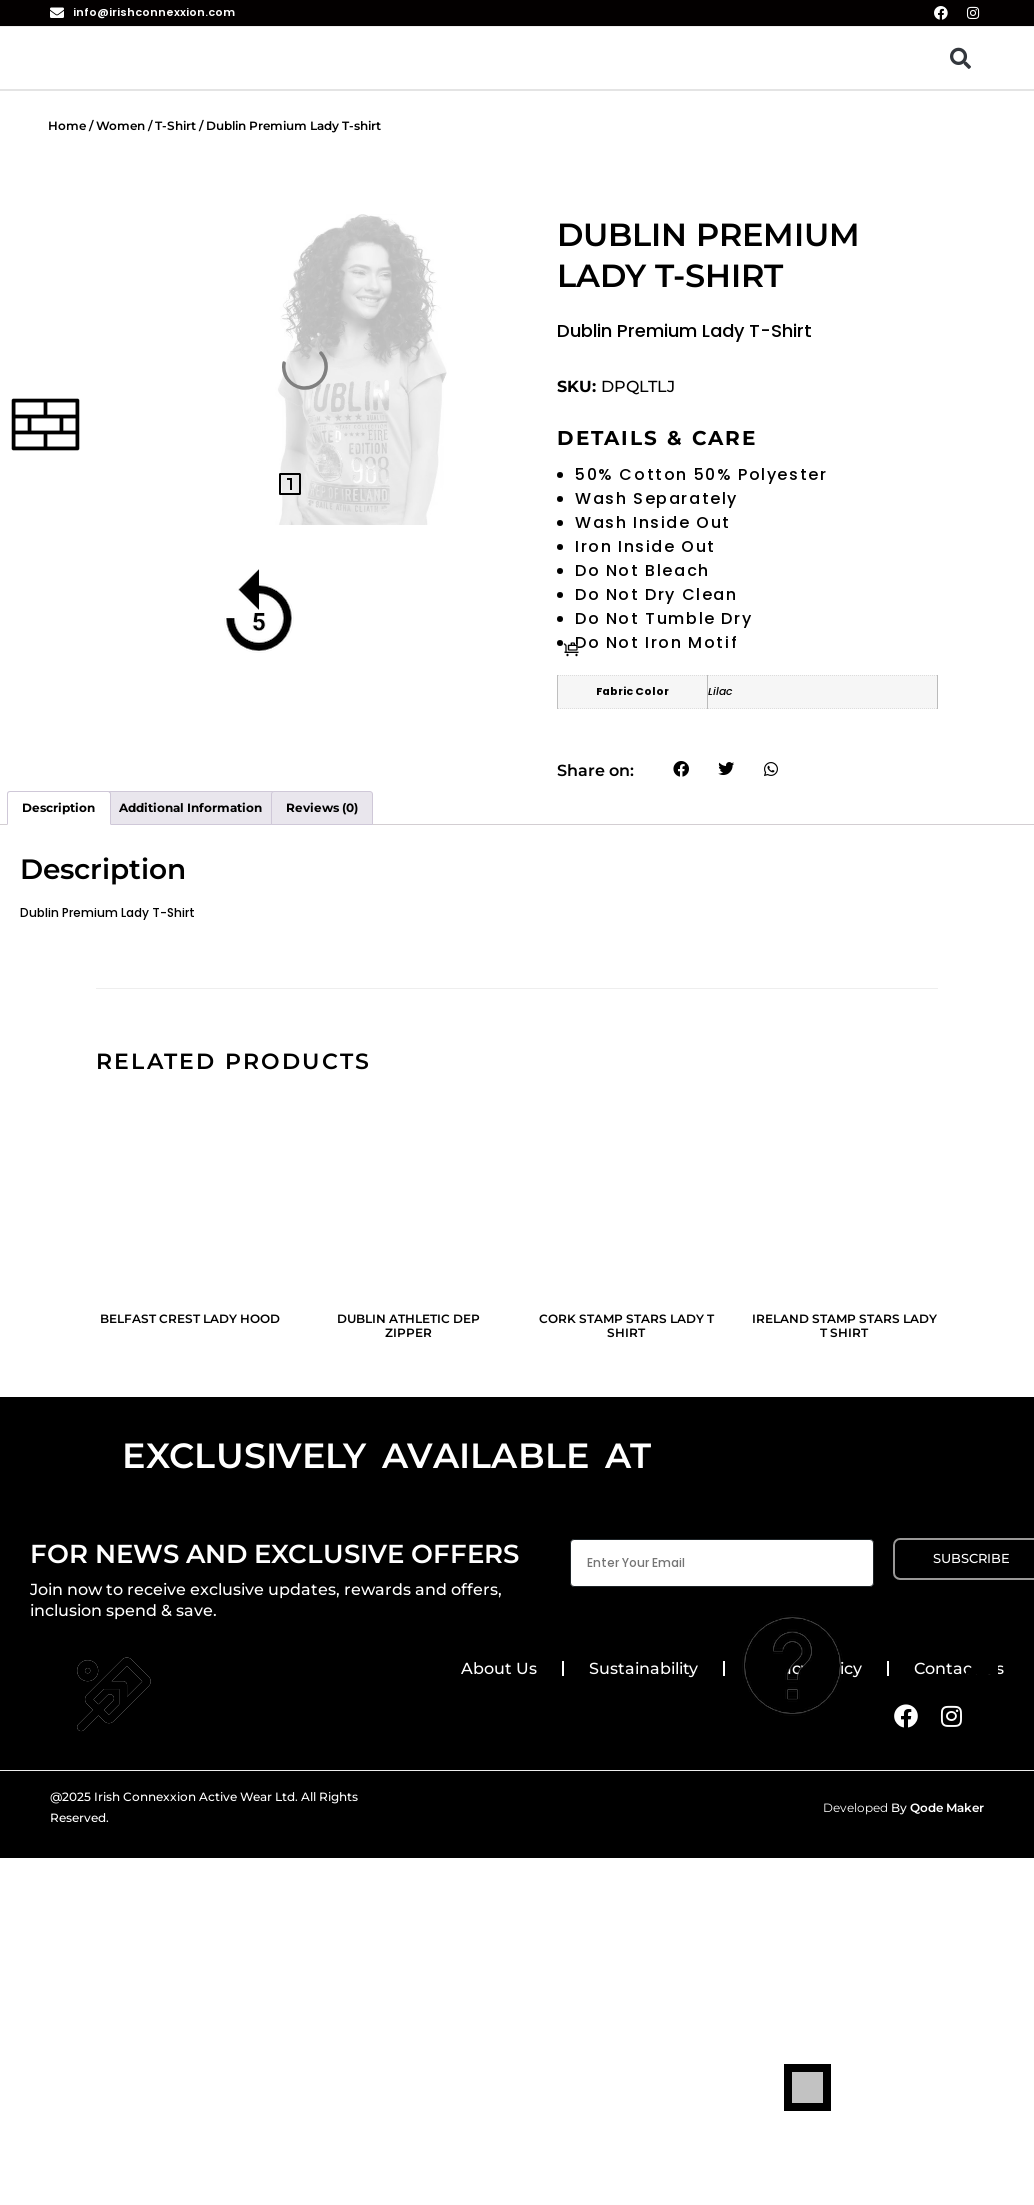 The height and width of the screenshot is (2205, 1034). I want to click on access help or support information, so click(792, 1665).